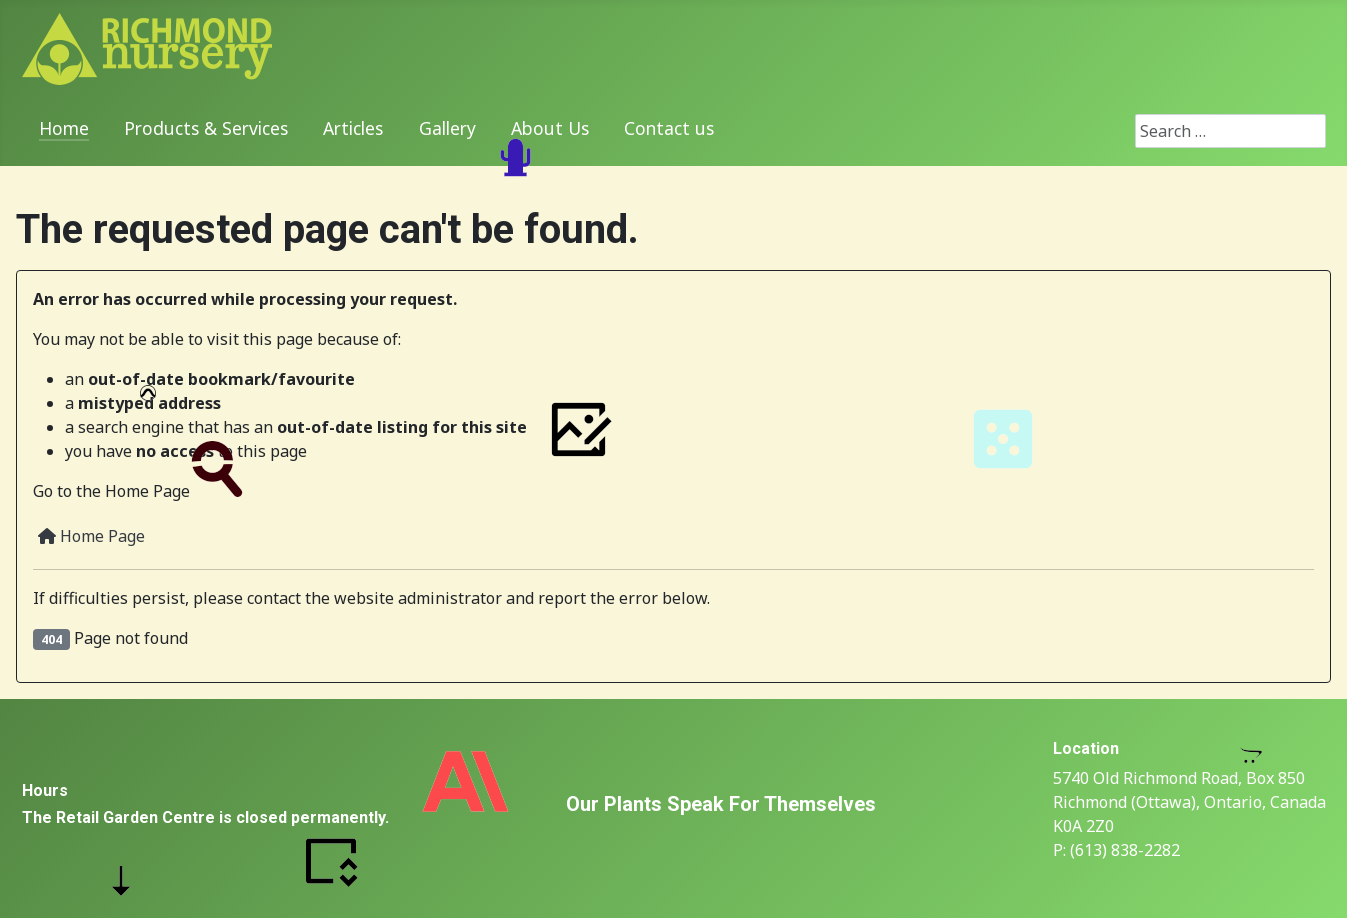 Image resolution: width=1347 pixels, height=918 pixels. I want to click on desert or arid climate indicator, so click(515, 157).